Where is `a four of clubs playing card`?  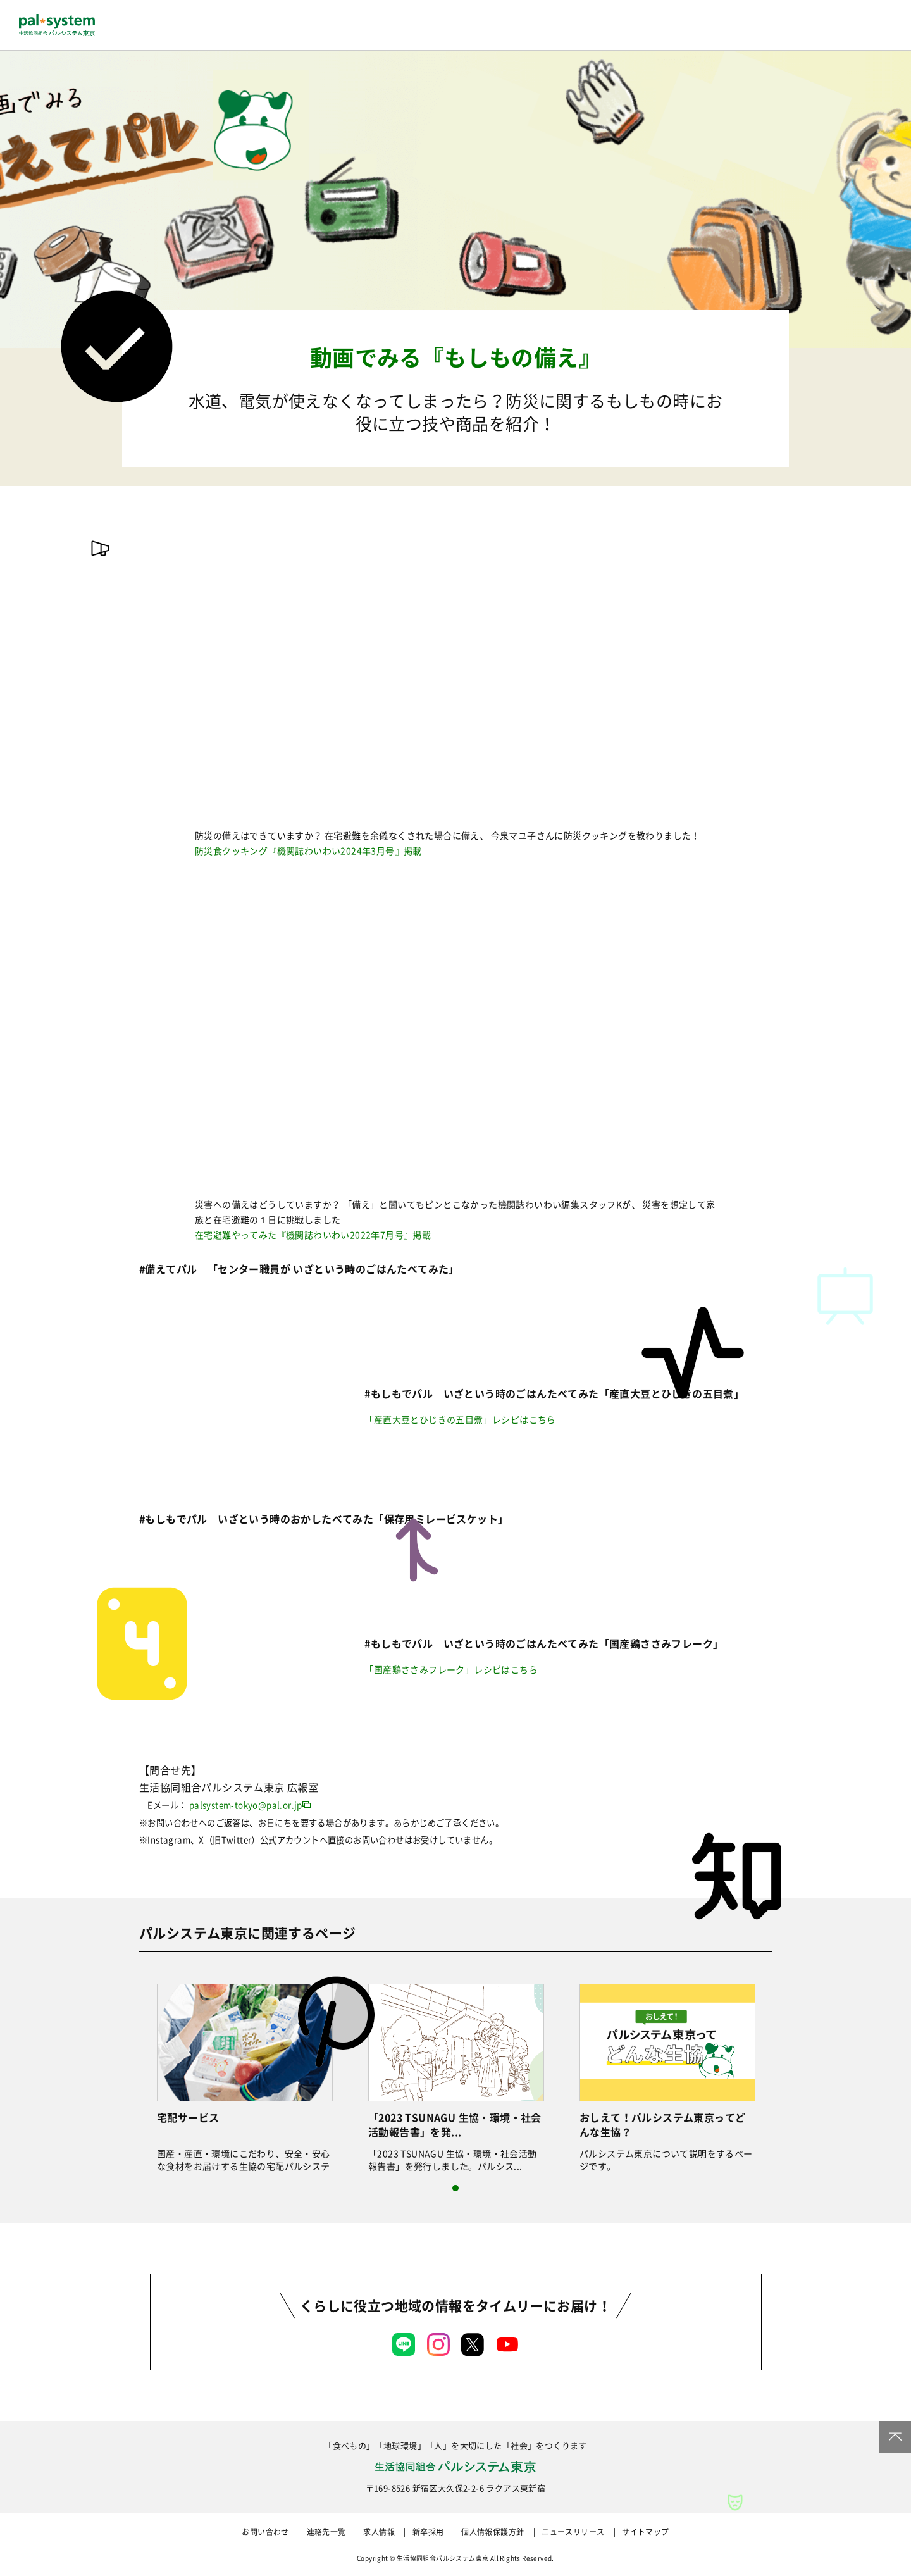
a four of clubs playing card is located at coordinates (142, 1643).